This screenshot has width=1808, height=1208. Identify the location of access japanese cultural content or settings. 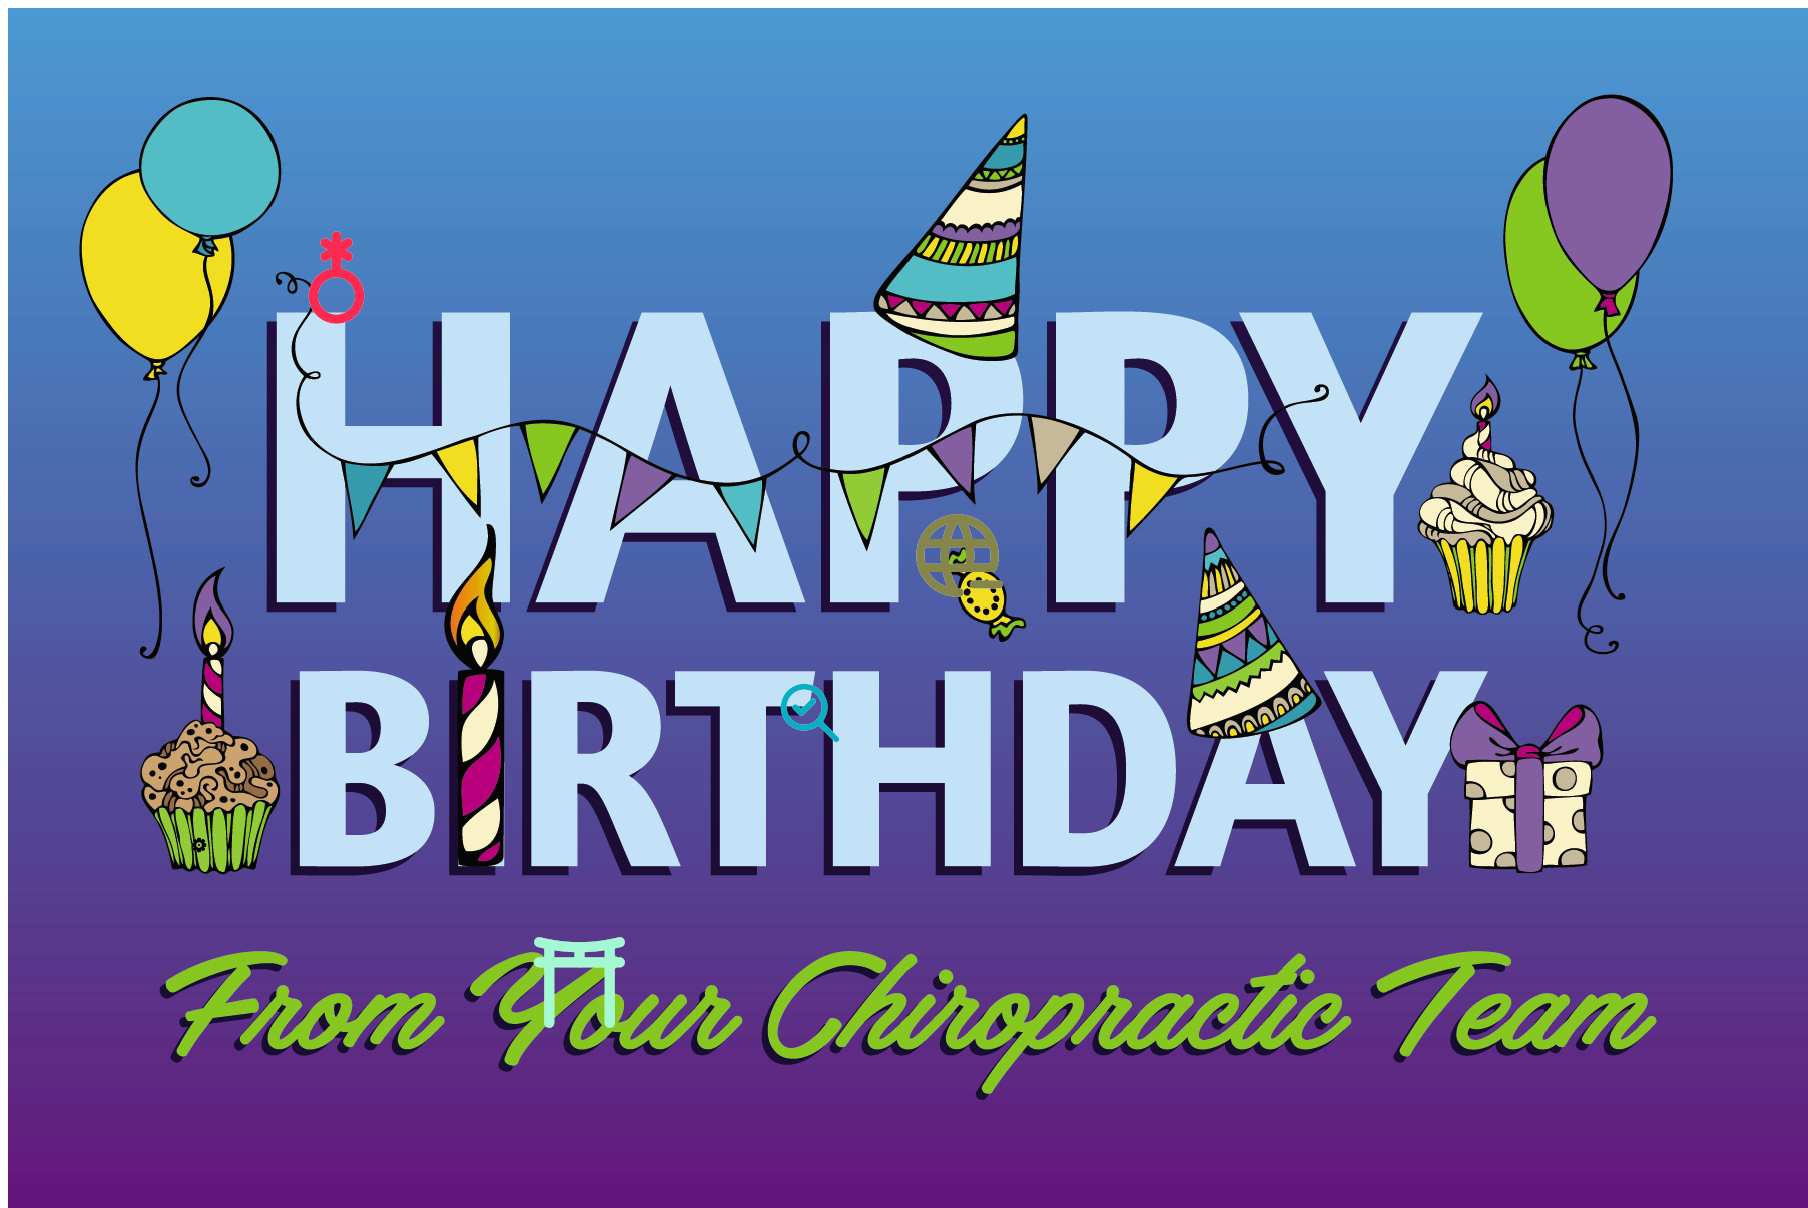
(579, 982).